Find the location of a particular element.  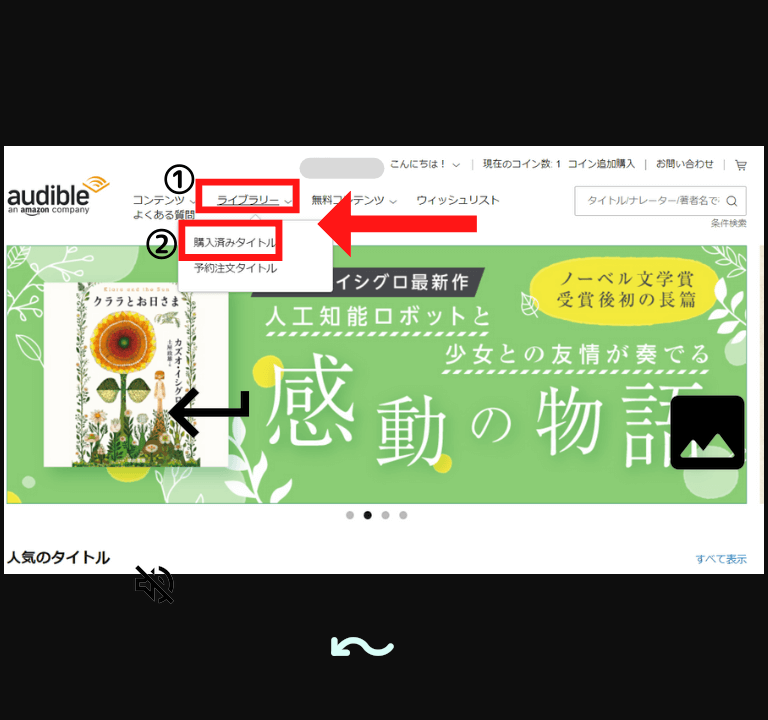

insert or add an image is located at coordinates (707, 432).